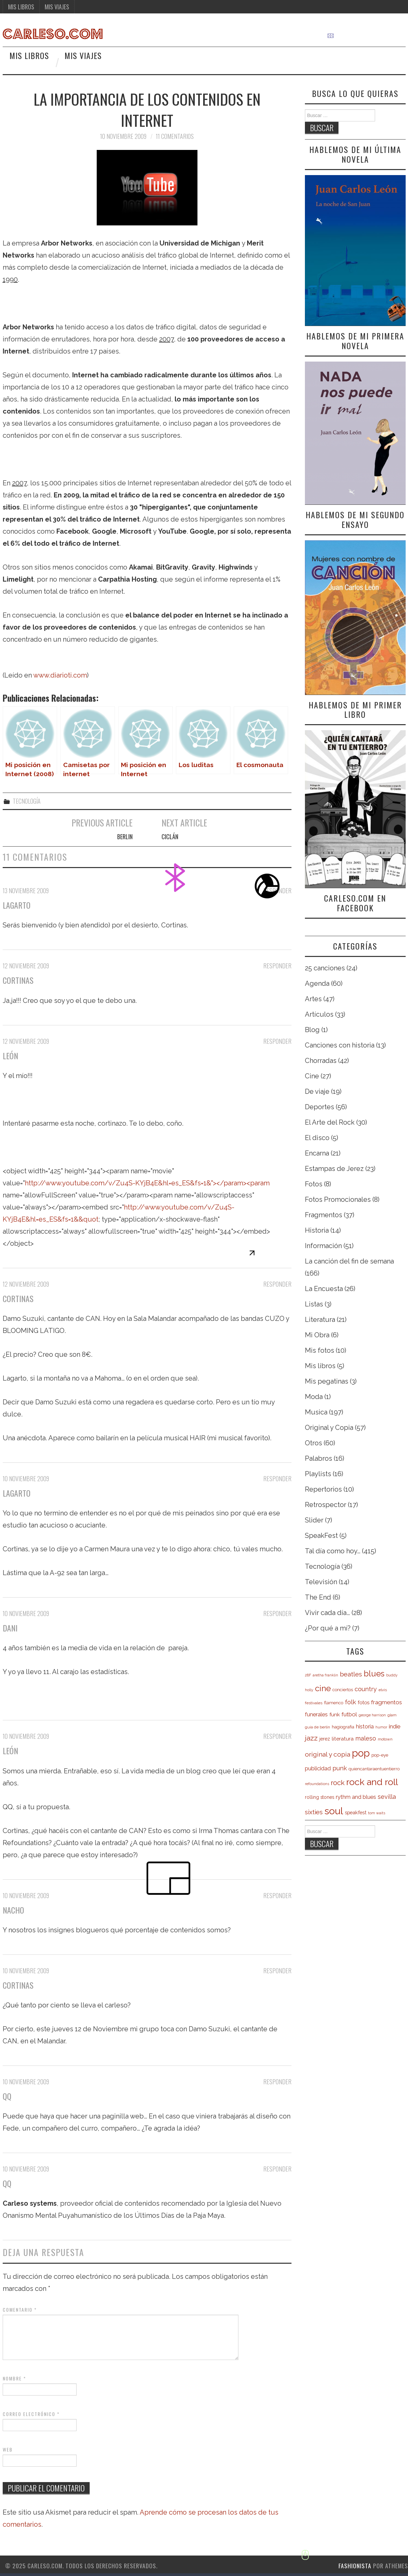  Describe the element at coordinates (330, 36) in the screenshot. I see `view basketball court availability` at that location.